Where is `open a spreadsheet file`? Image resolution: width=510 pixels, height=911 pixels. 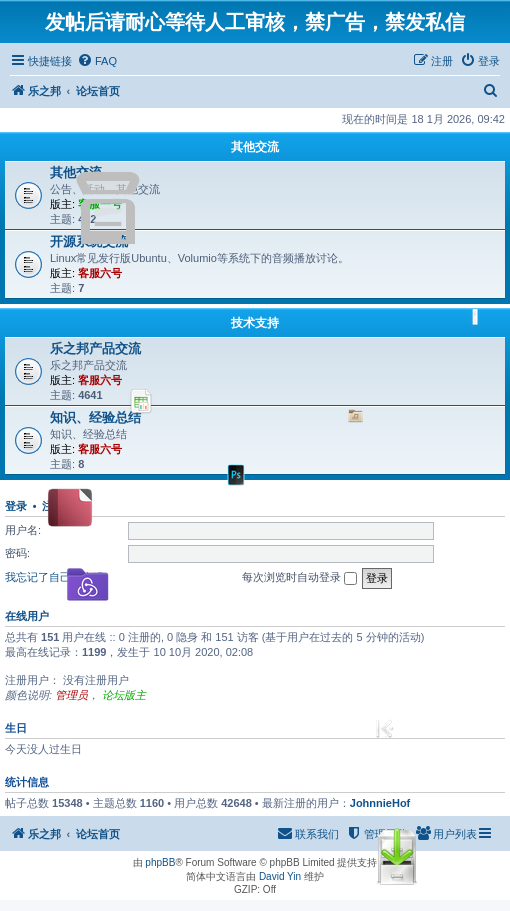 open a spreadsheet file is located at coordinates (141, 401).